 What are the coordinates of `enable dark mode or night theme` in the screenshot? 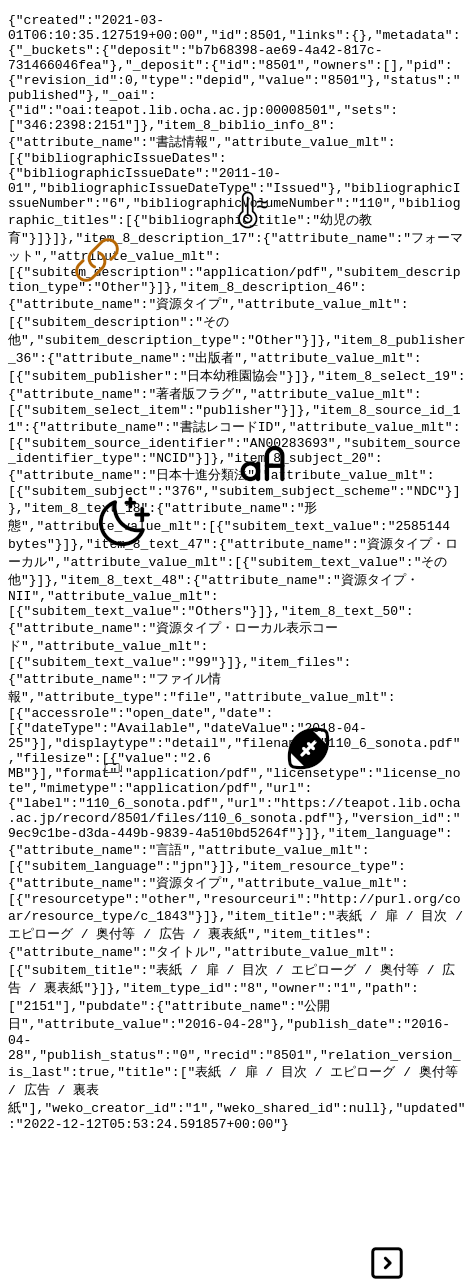 It's located at (122, 522).